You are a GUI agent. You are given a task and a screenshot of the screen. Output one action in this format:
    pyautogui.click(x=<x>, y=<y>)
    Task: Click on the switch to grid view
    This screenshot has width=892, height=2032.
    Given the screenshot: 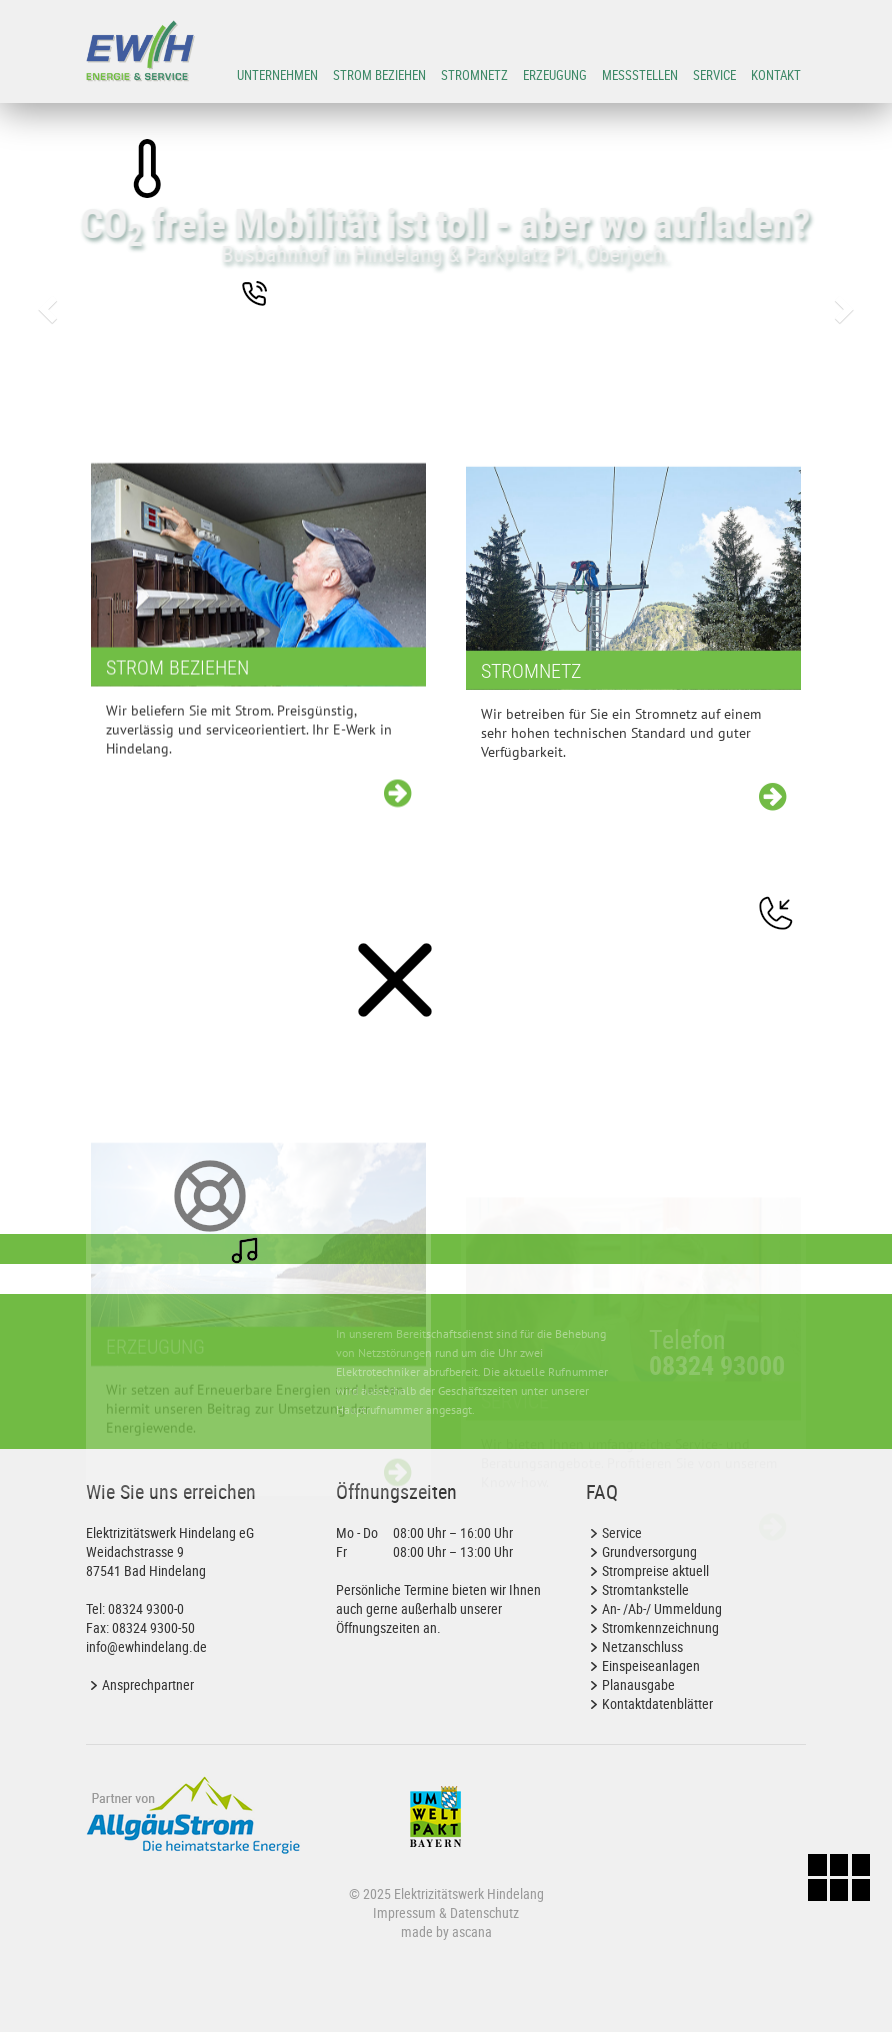 What is the action you would take?
    pyautogui.click(x=837, y=1879)
    